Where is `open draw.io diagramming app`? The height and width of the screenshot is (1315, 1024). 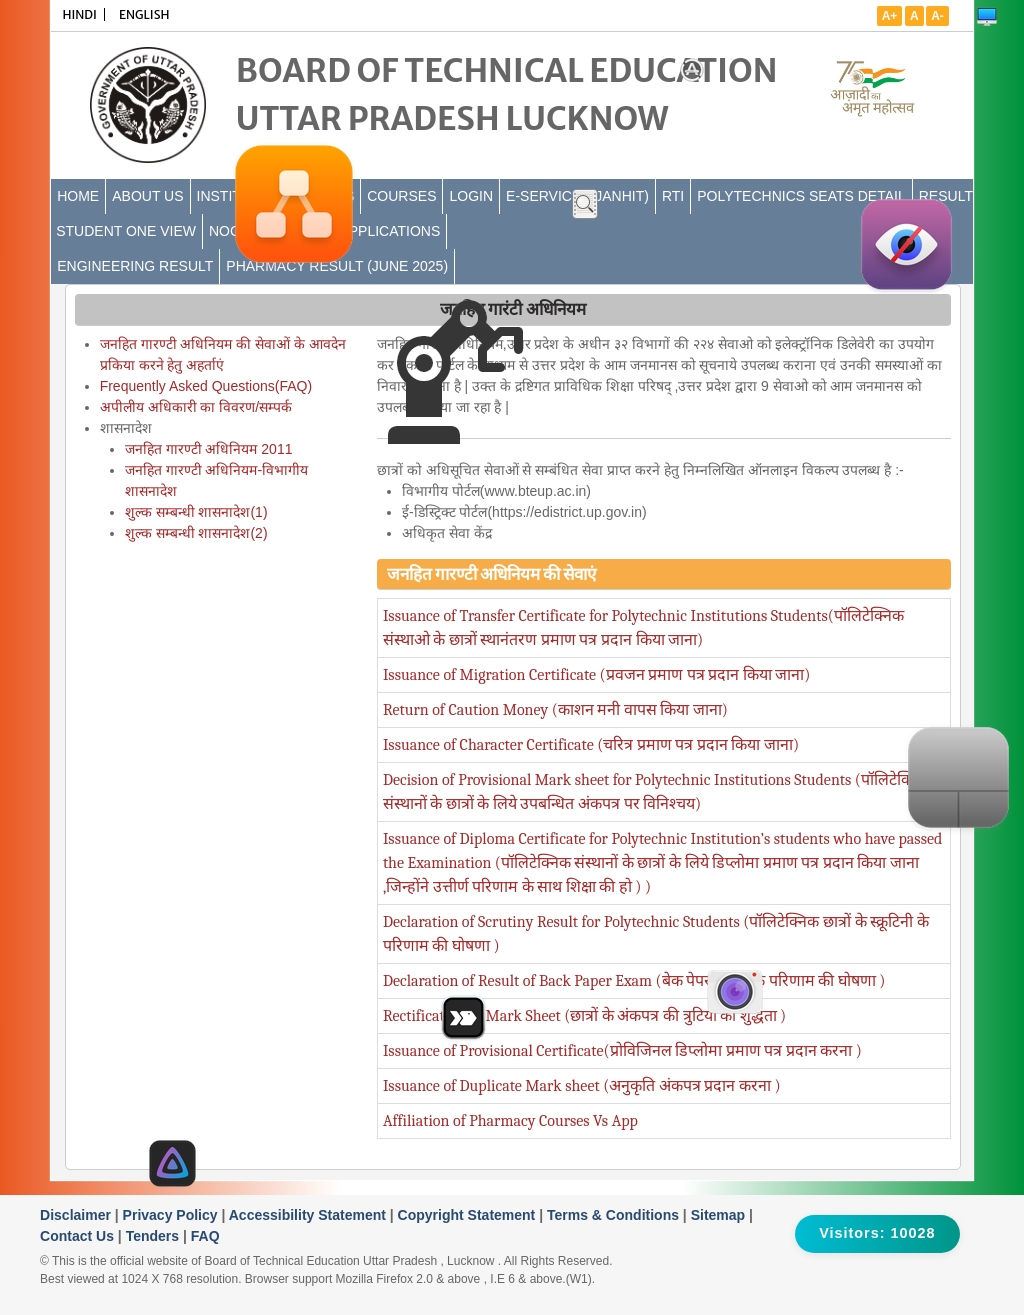
open draw.io diagramming app is located at coordinates (294, 204).